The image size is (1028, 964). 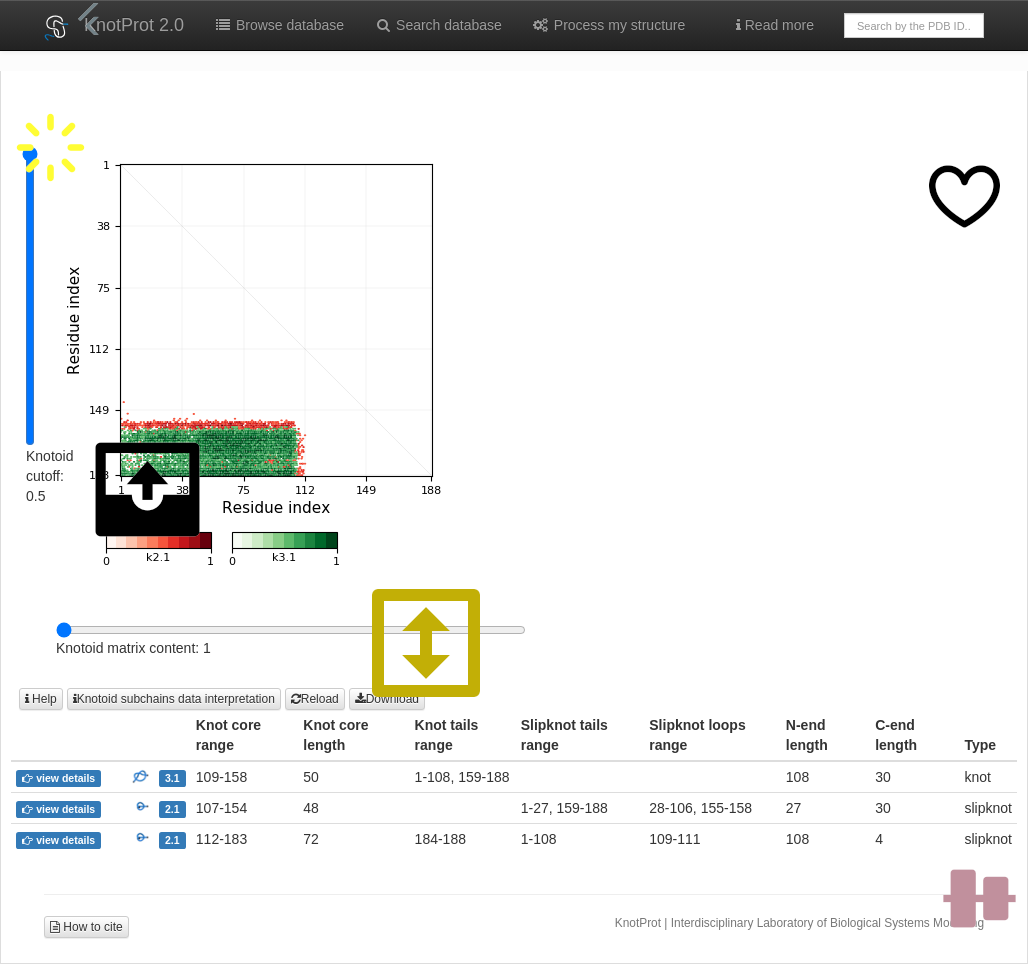 I want to click on flip content vertically, so click(x=426, y=643).